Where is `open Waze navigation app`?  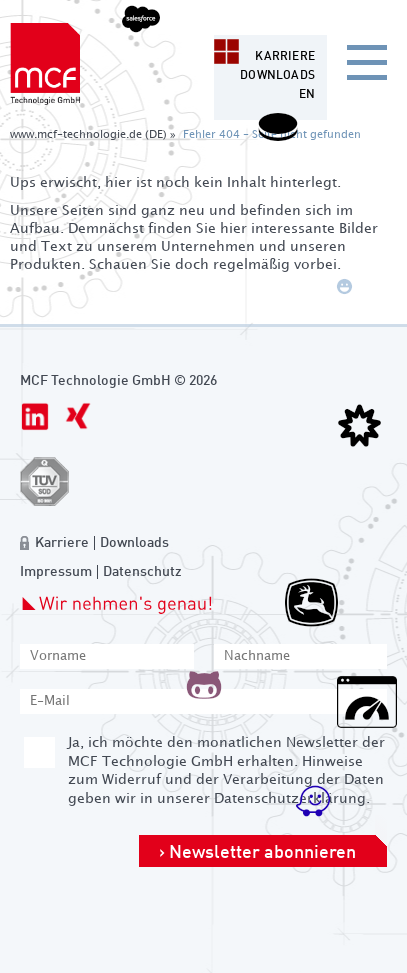
open Waze navigation app is located at coordinates (313, 801).